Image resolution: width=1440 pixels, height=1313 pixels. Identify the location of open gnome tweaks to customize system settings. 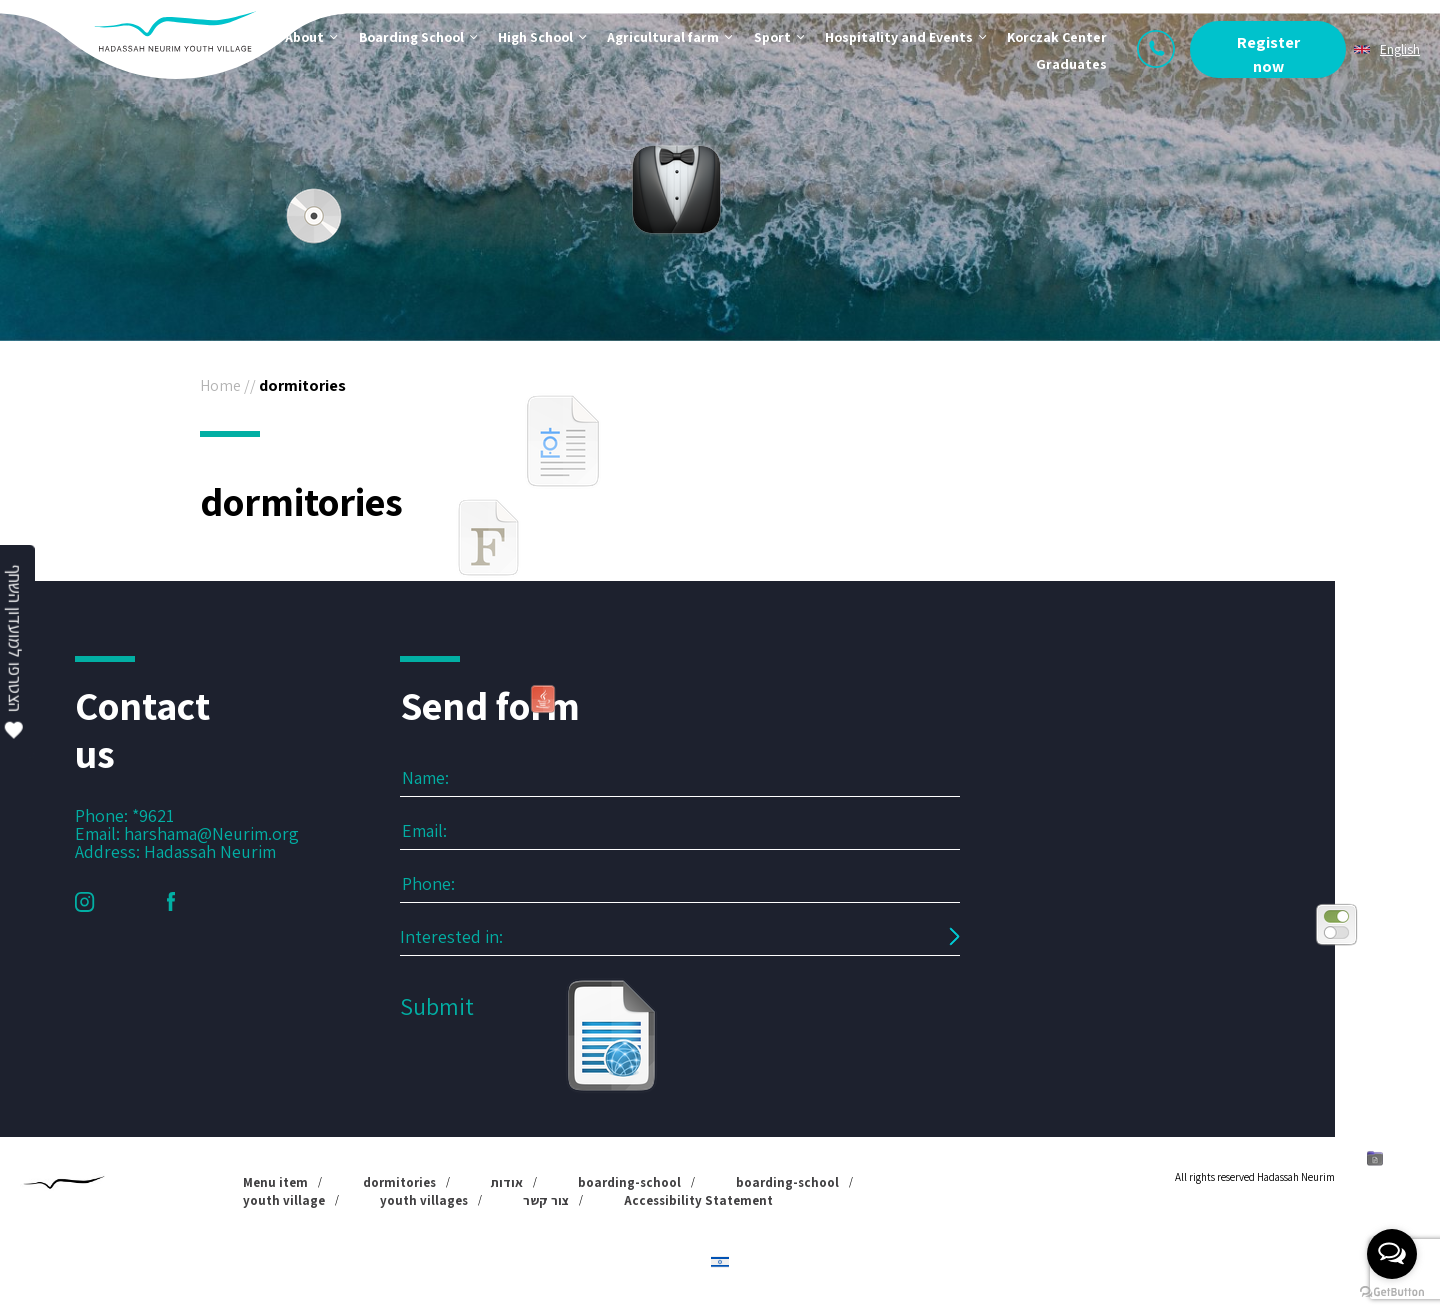
(1336, 924).